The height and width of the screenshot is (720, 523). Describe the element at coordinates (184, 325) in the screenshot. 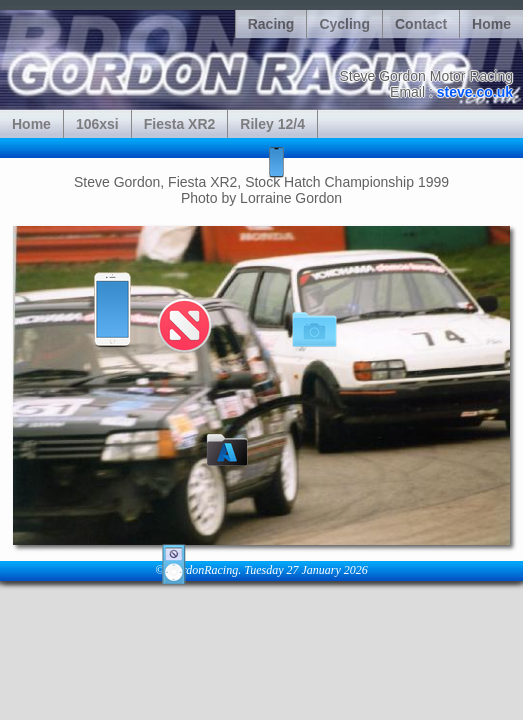

I see `open Apple News preferences` at that location.